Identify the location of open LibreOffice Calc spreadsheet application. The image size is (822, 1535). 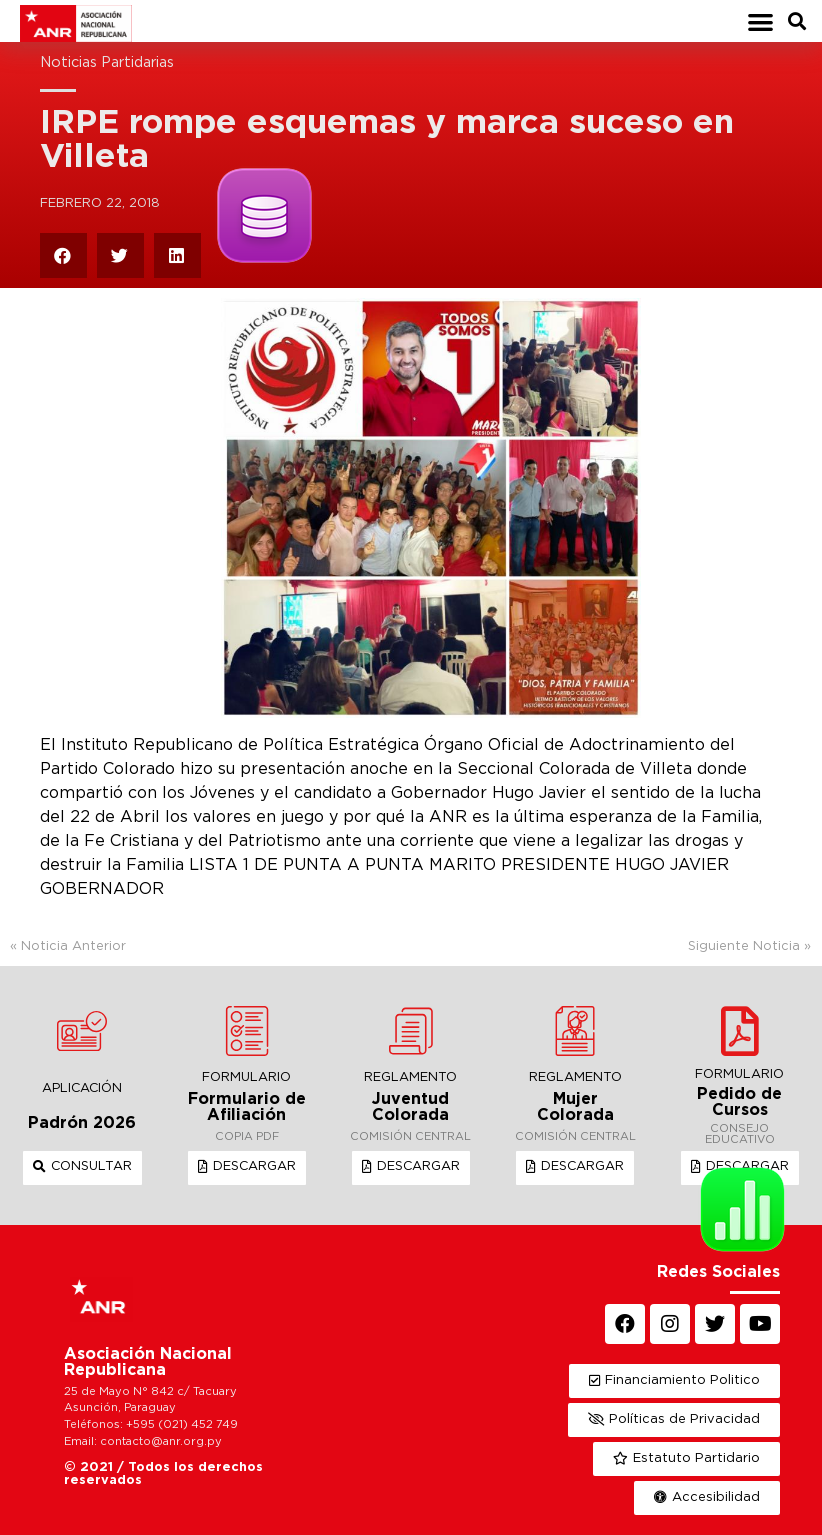
(742, 1209).